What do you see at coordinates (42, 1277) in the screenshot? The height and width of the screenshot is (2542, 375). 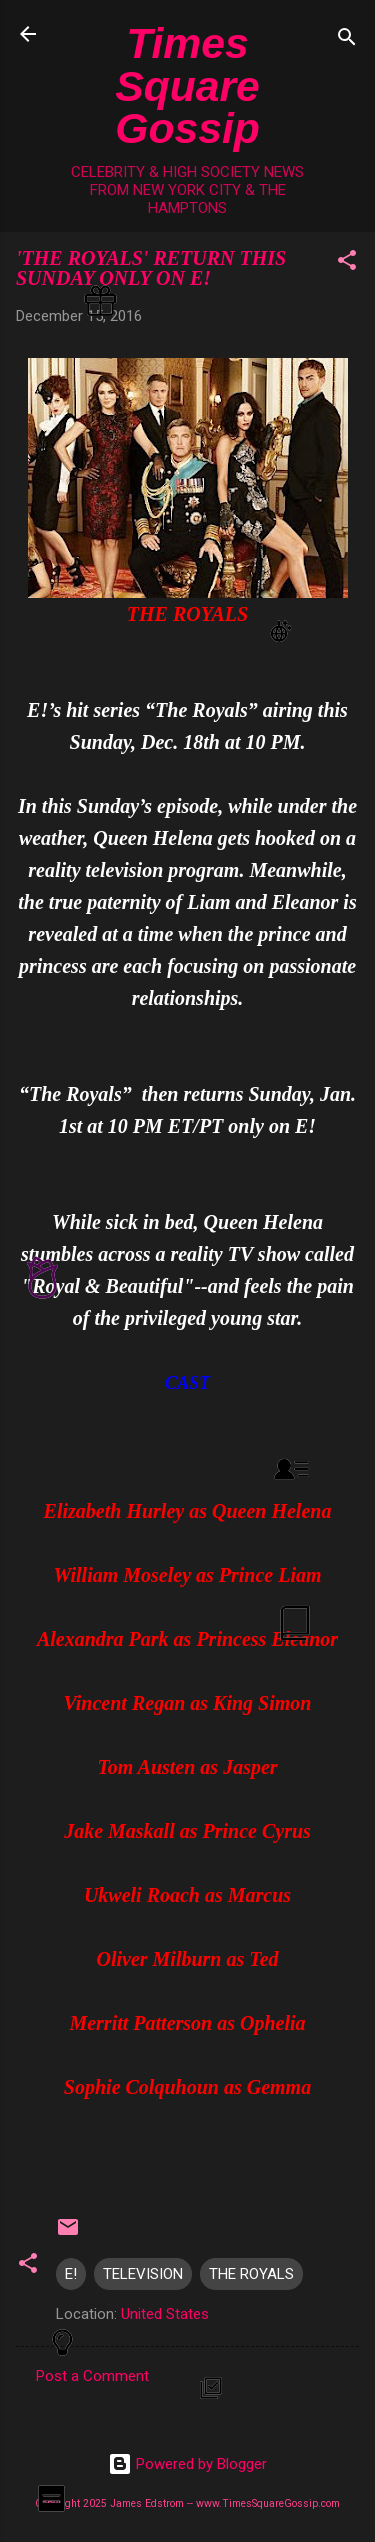 I see `add to favorites or wishlist` at bounding box center [42, 1277].